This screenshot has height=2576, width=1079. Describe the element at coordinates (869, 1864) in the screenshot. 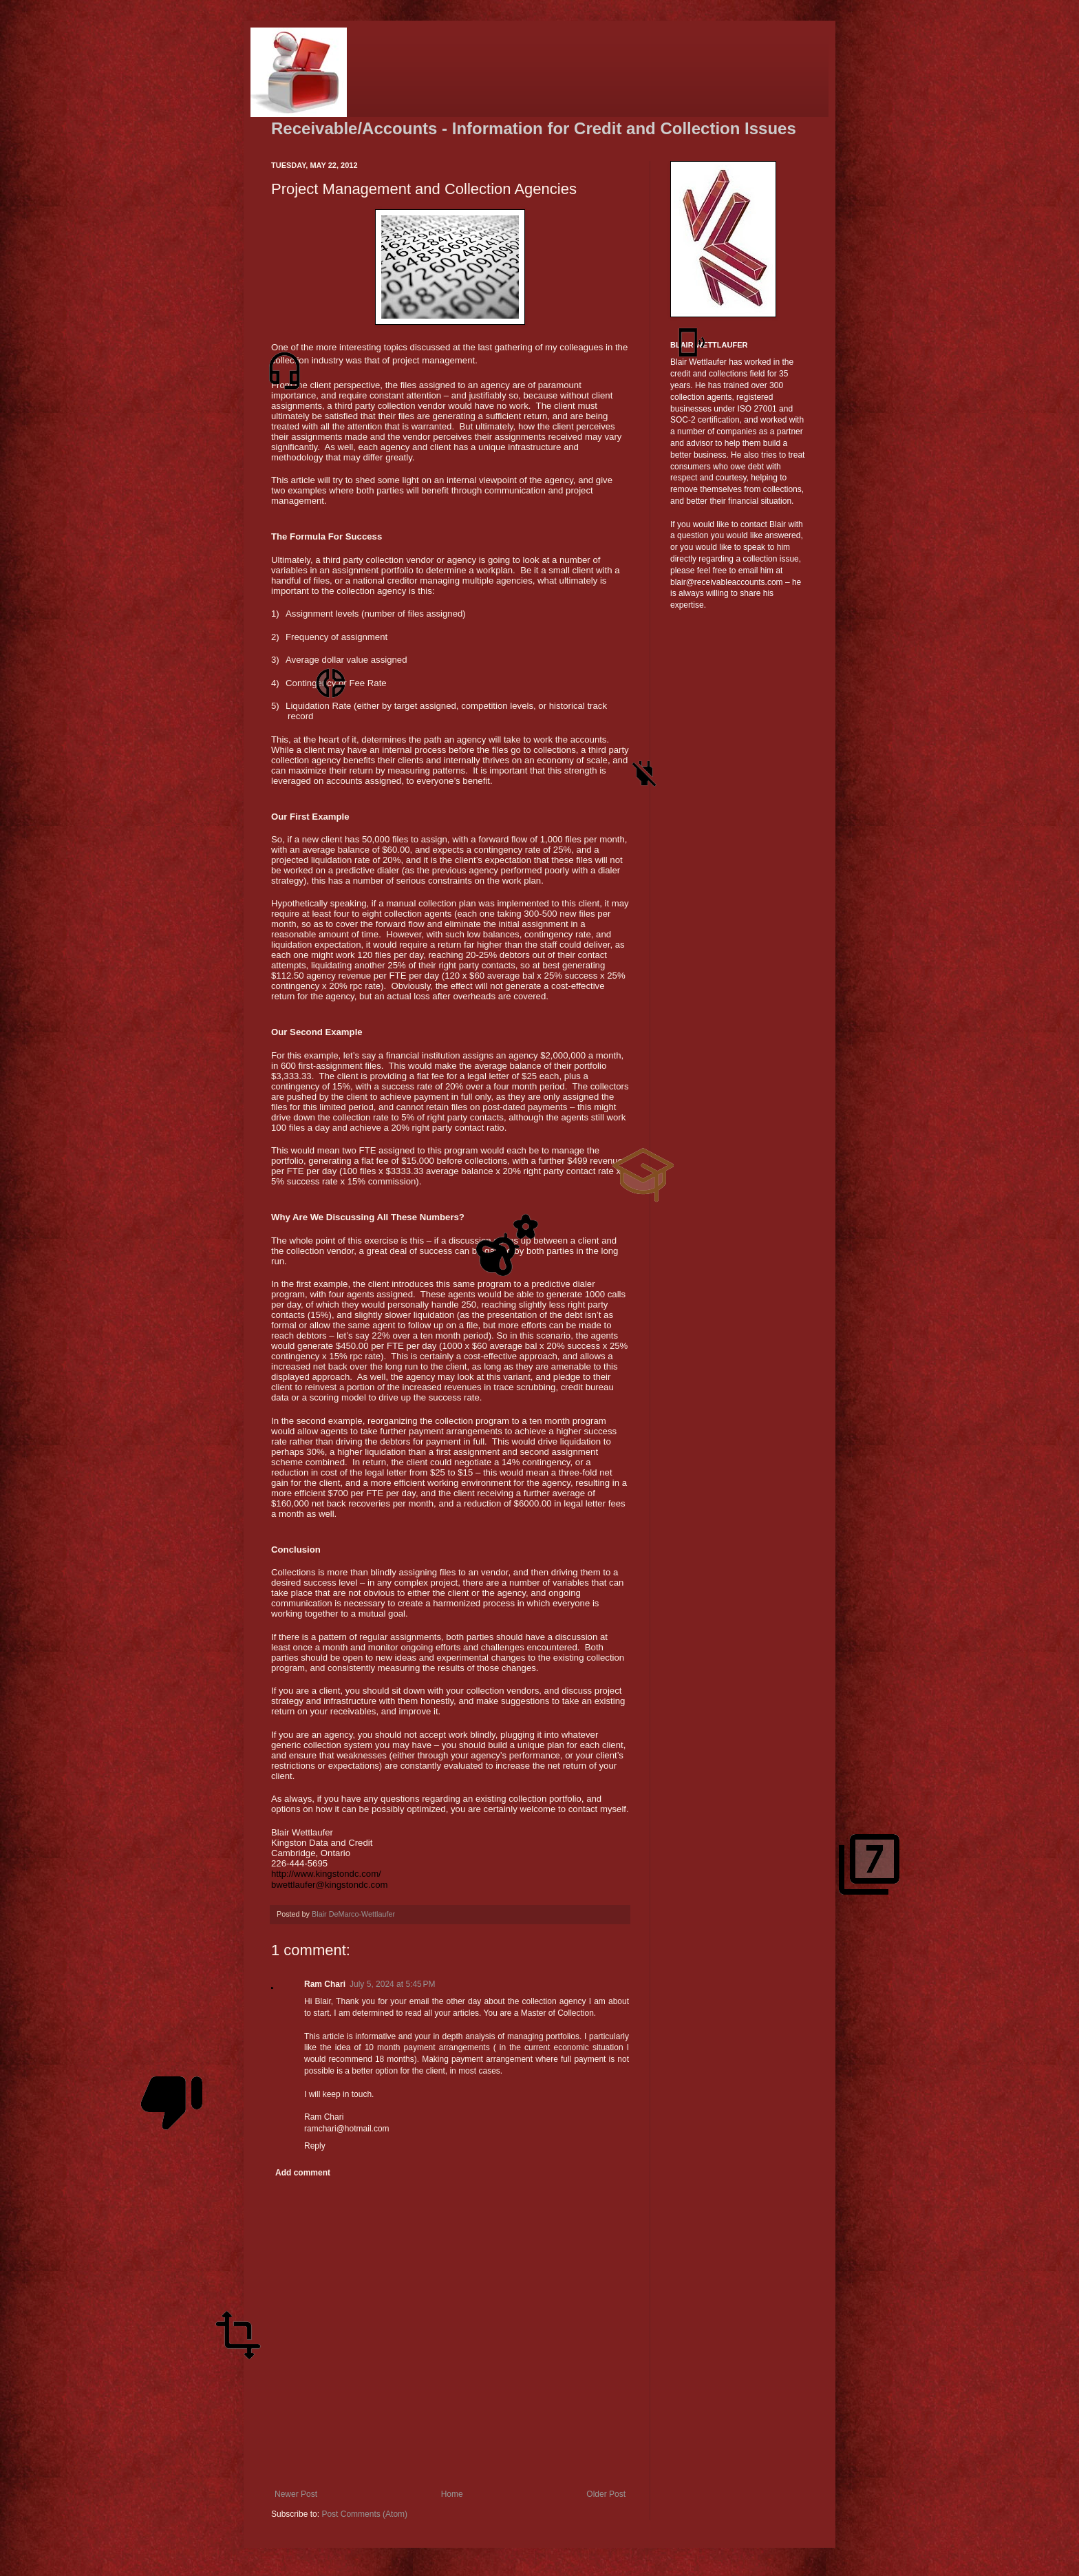

I see `indicates item number 7 in a numbered list or gallery` at that location.